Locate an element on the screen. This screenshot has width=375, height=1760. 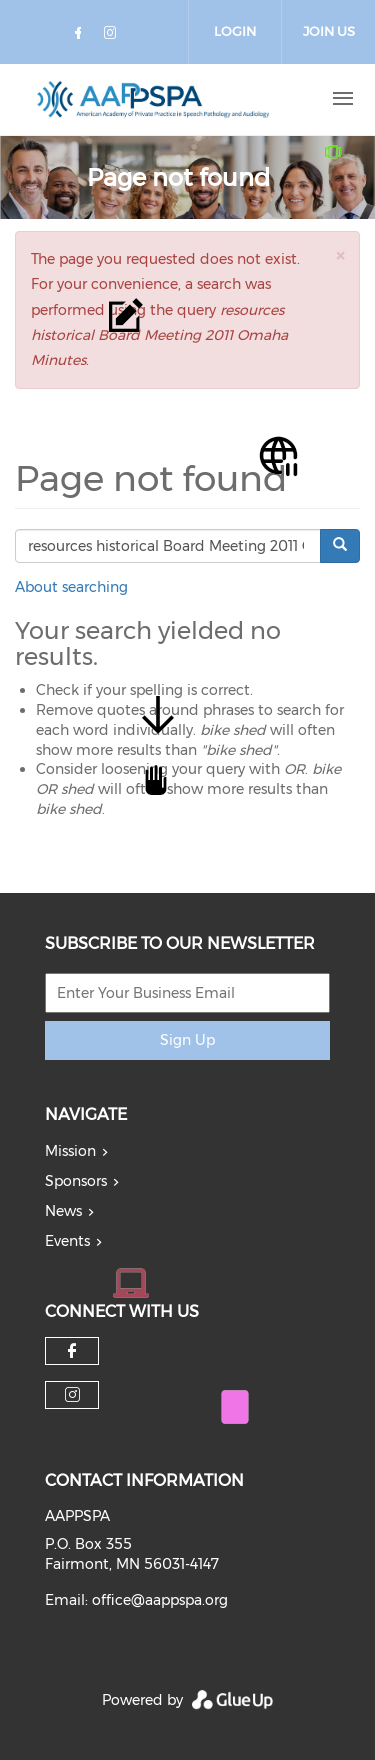
compose a new message or document is located at coordinates (126, 315).